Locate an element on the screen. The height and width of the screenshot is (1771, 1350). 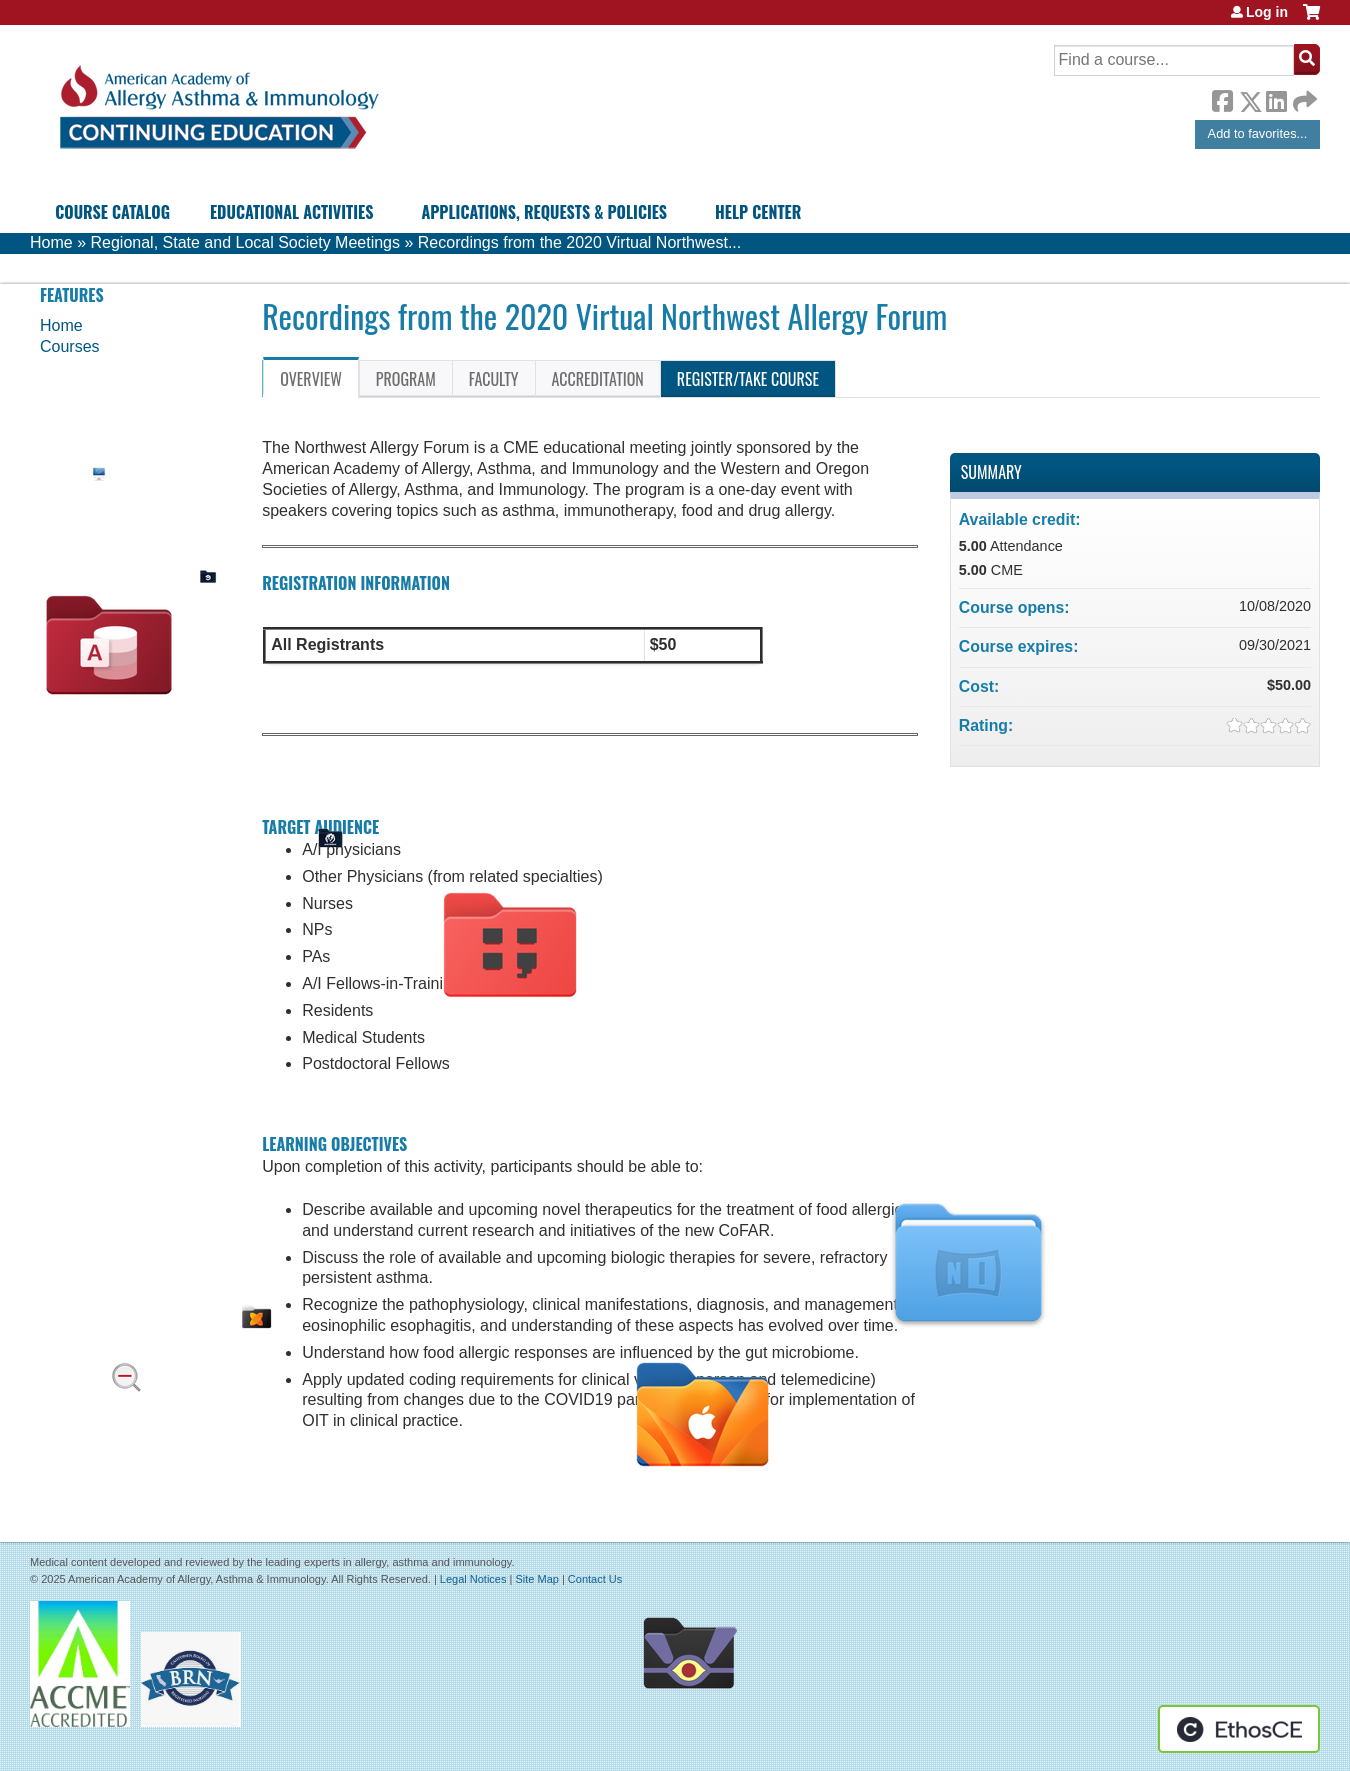
zoom out to see more content is located at coordinates (126, 1377).